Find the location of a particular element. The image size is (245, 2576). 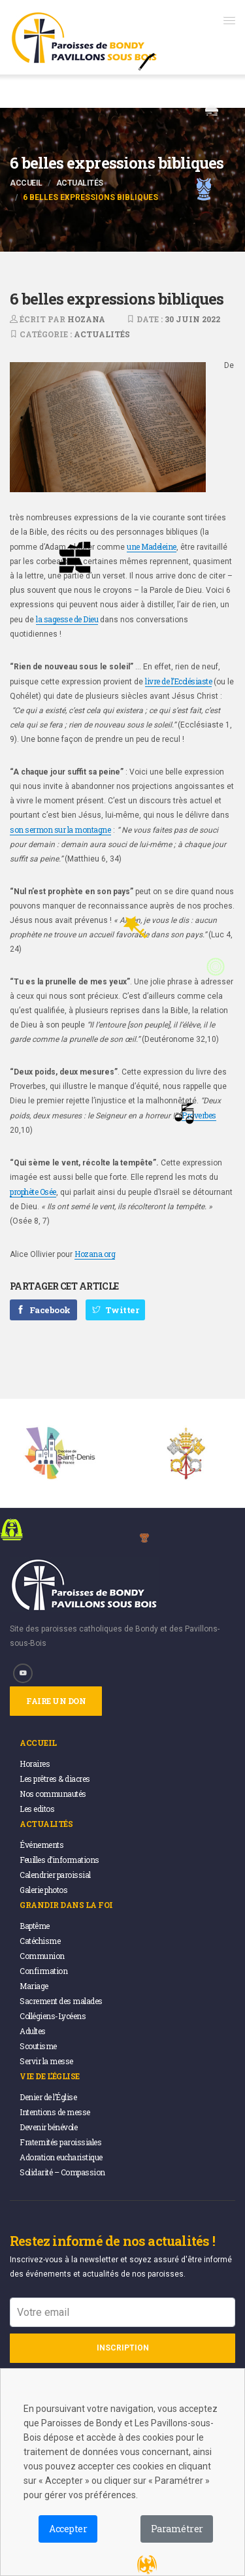

equip leather armor to your character is located at coordinates (204, 189).